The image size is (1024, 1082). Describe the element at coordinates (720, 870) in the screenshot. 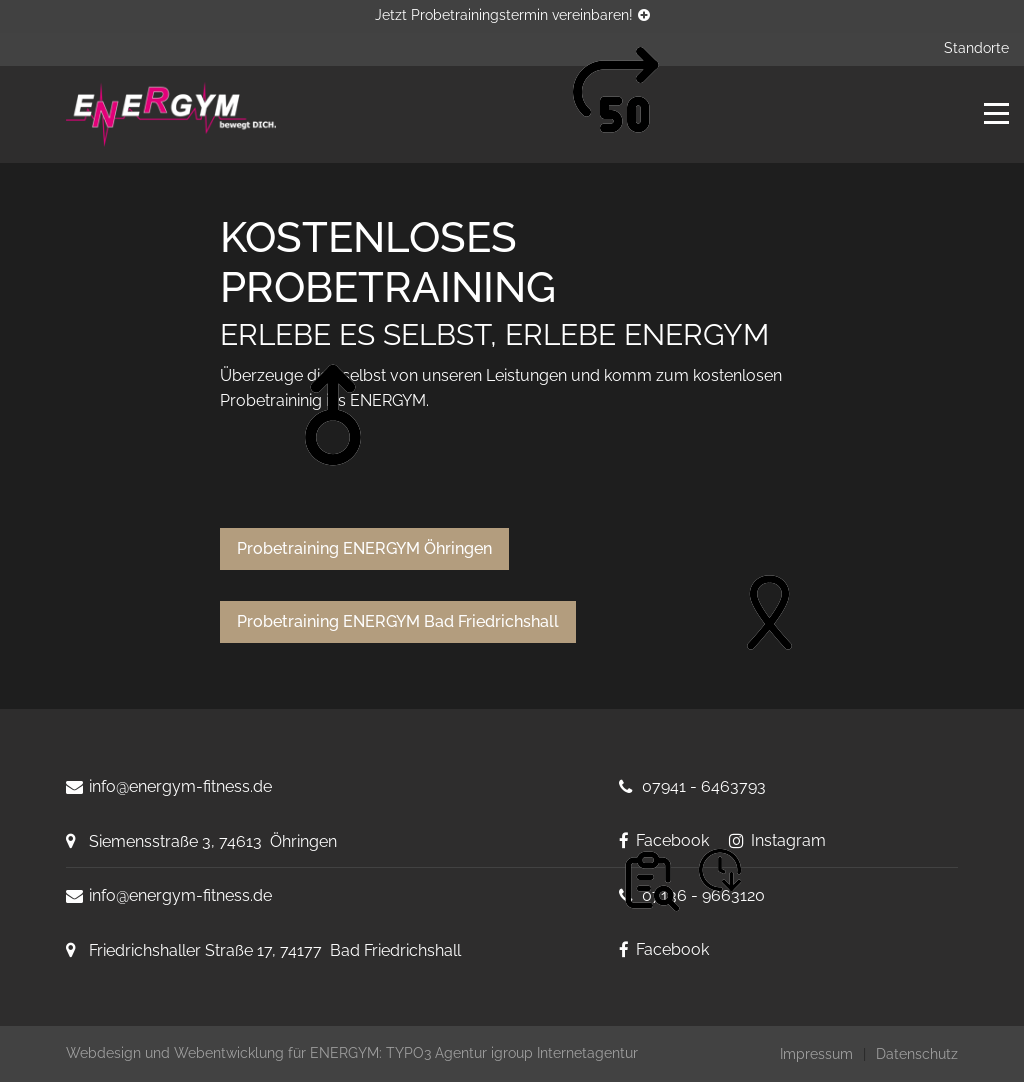

I see `download history or past activity` at that location.